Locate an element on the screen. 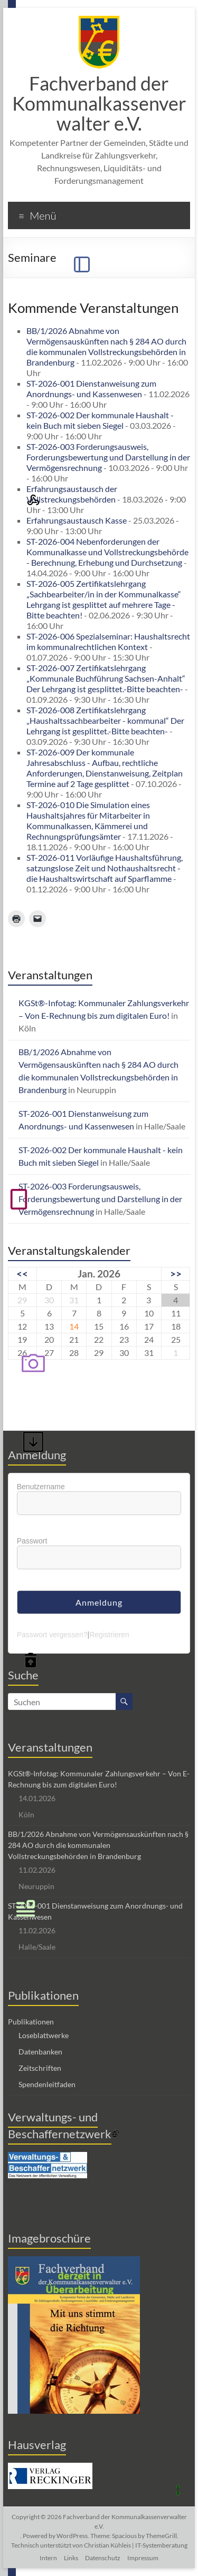 This screenshot has width=198, height=2576. switch to single column layout is located at coordinates (18, 1199).